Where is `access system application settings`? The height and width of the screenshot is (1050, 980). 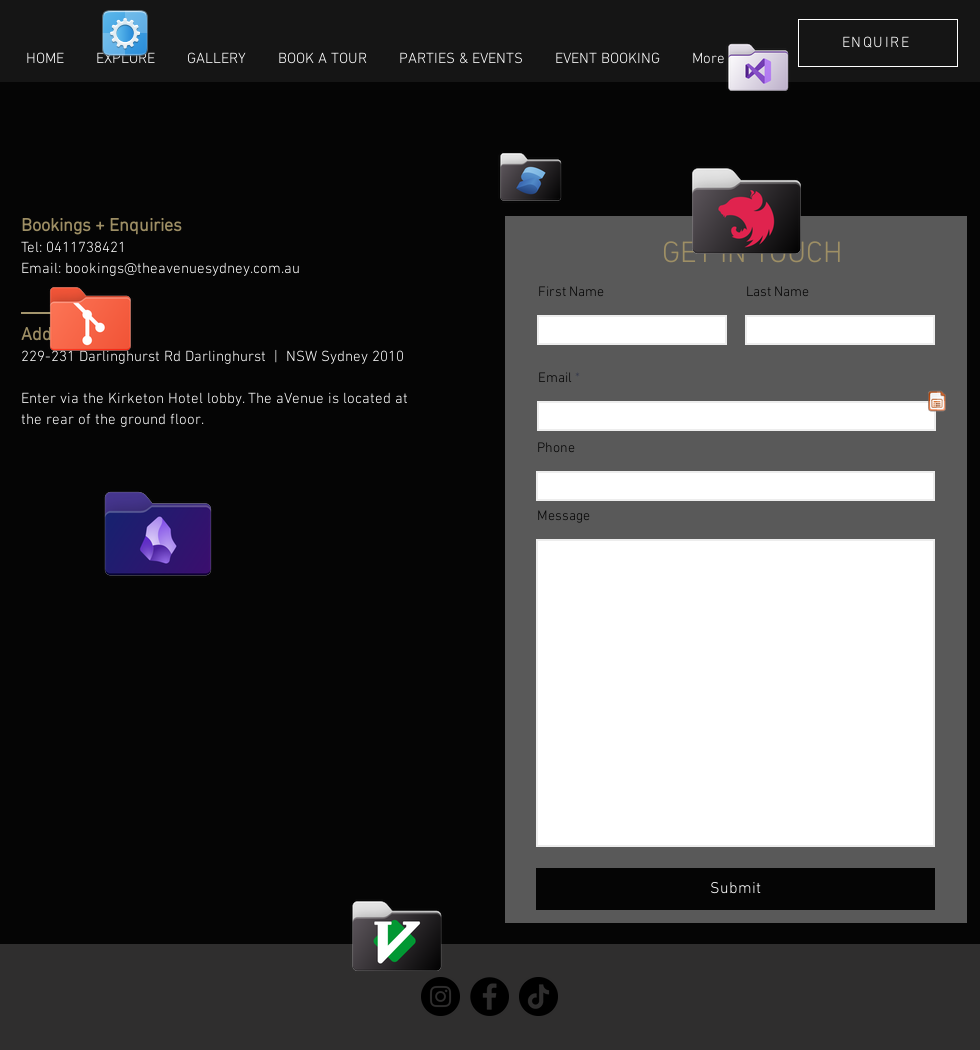
access system application settings is located at coordinates (125, 33).